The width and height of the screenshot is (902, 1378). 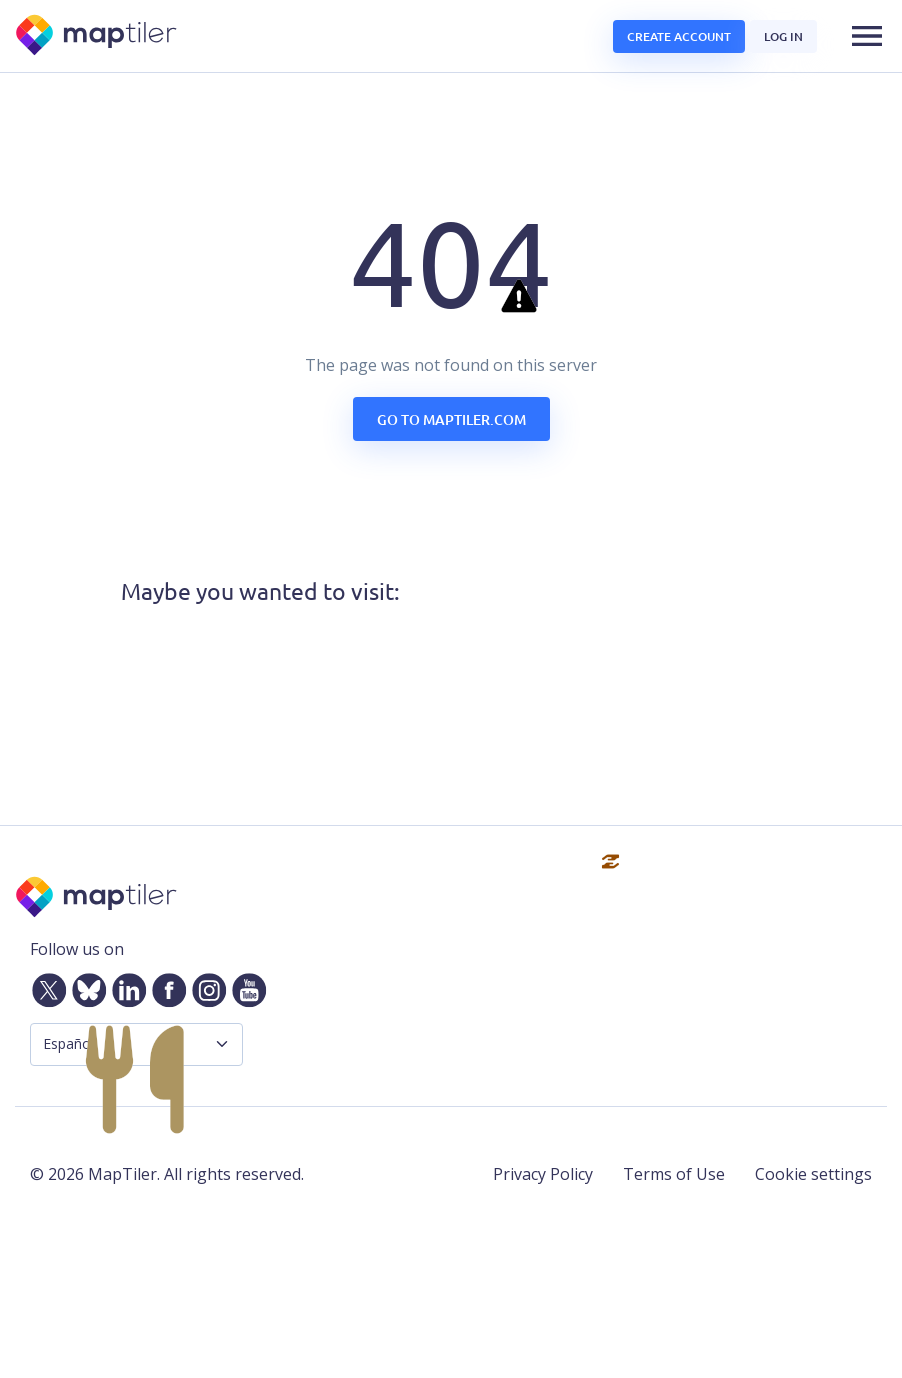 I want to click on find nearby restaurants or dining options, so click(x=136, y=1079).